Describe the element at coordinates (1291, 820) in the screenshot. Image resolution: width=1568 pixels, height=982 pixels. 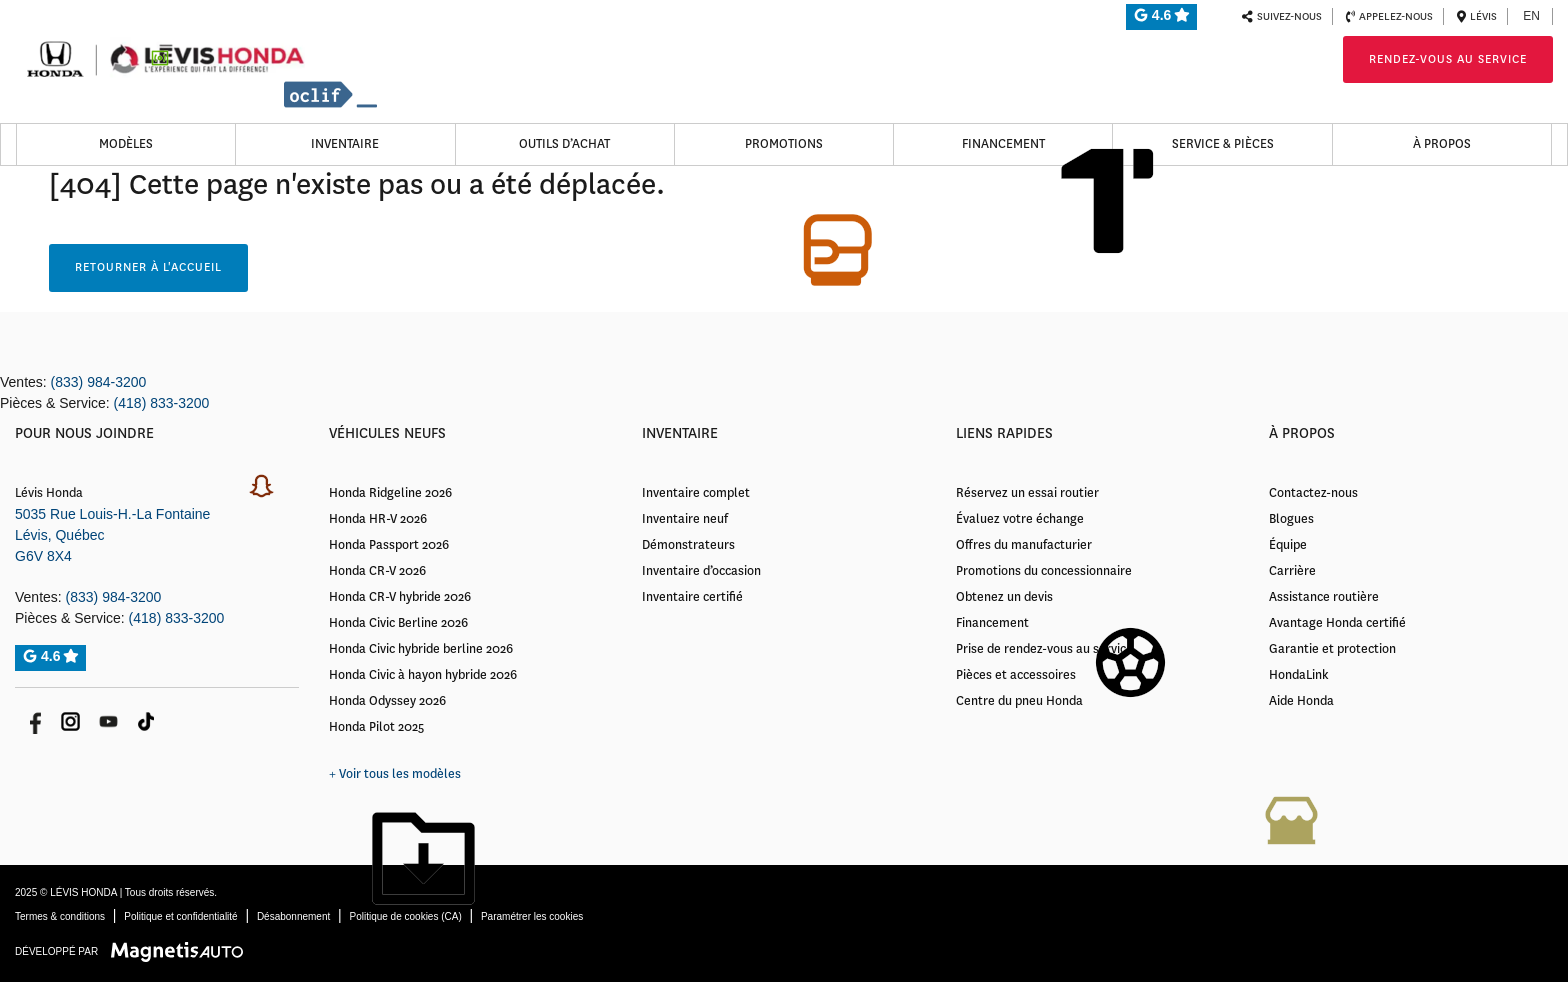
I see `open the store or marketplace` at that location.